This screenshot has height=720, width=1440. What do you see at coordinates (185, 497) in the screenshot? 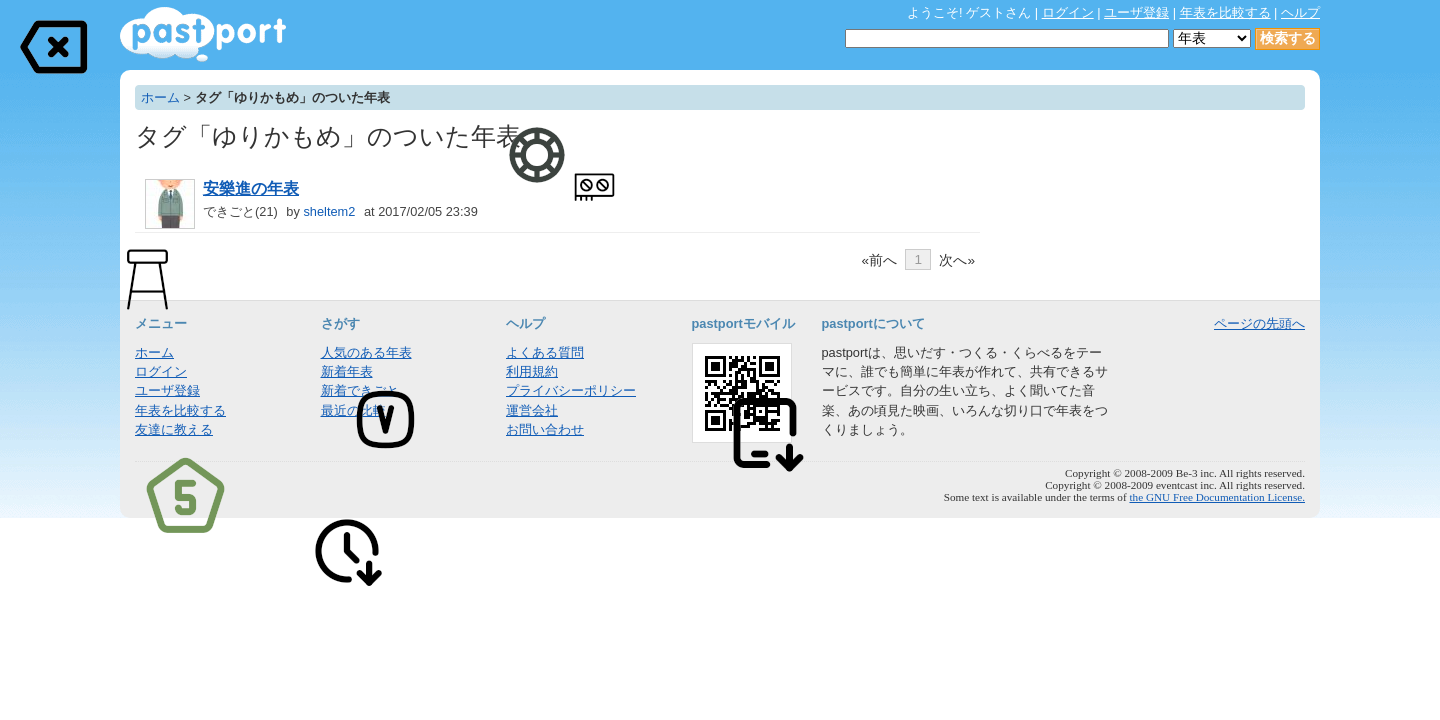
I see `indicates step 5 in a multi-step process` at bounding box center [185, 497].